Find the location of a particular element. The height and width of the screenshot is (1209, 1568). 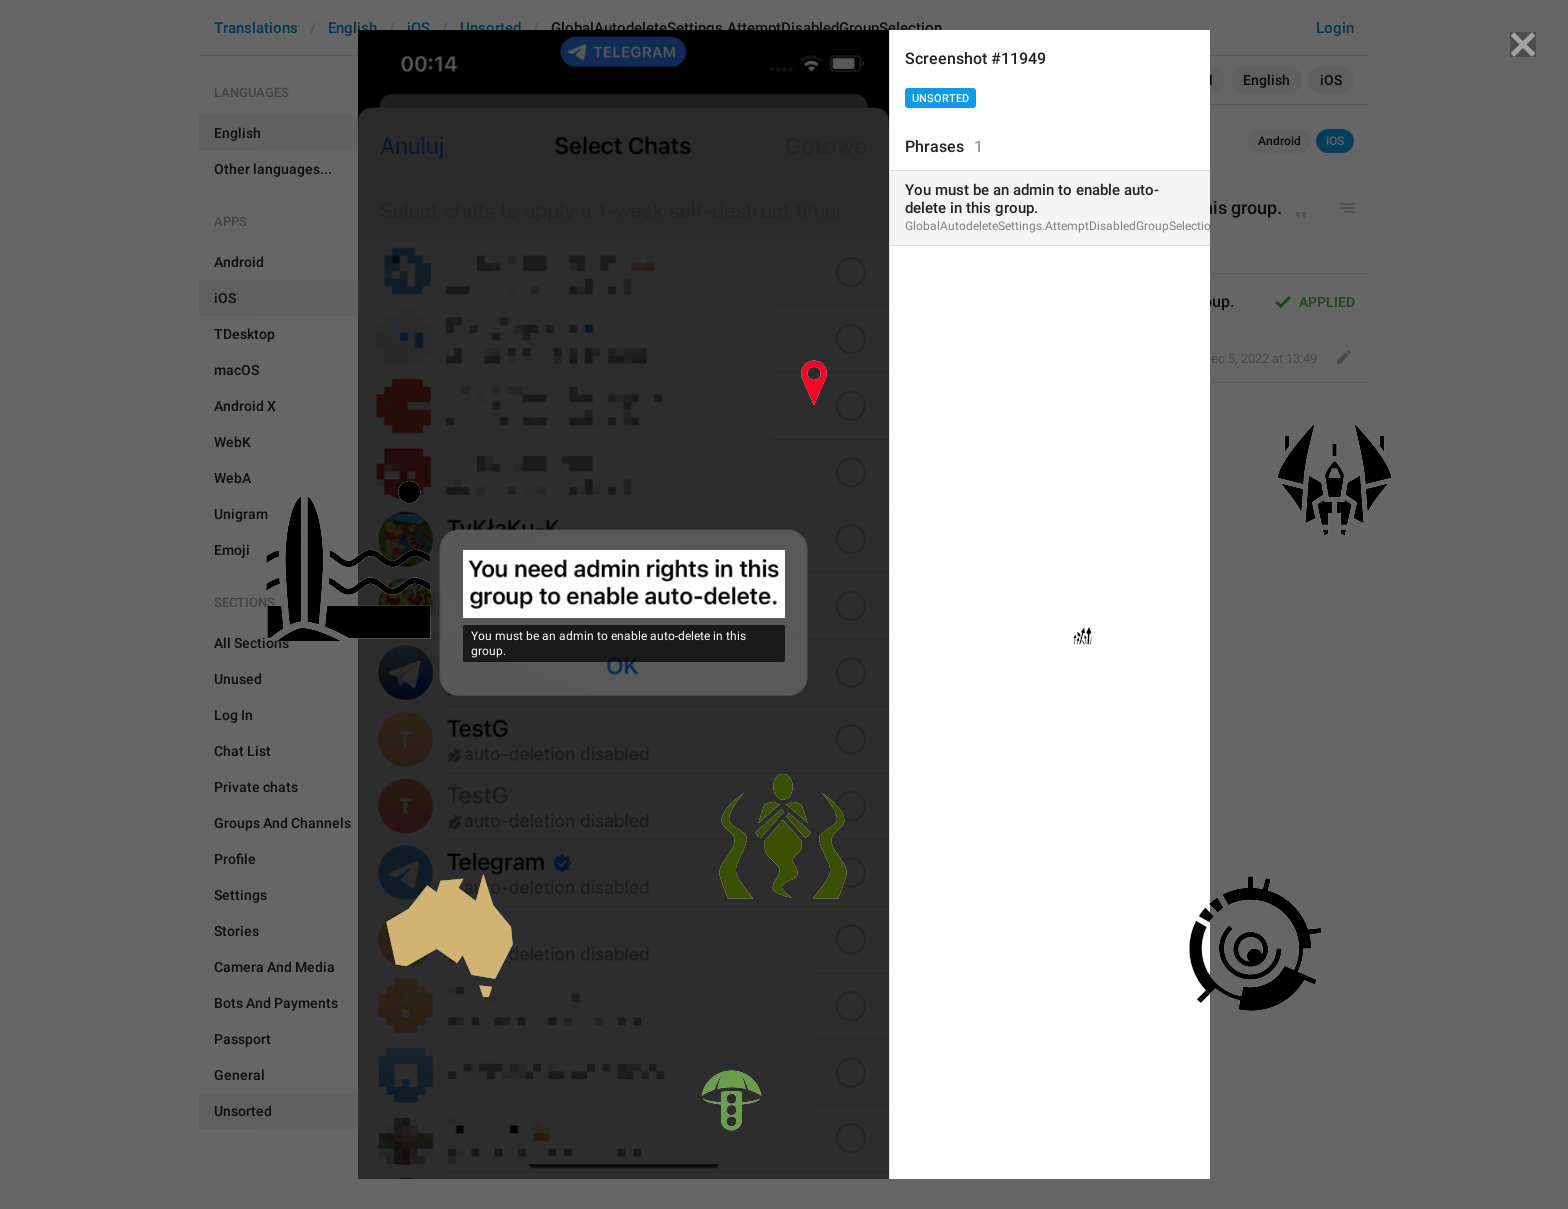

access microscope or magnification tools is located at coordinates (1255, 943).